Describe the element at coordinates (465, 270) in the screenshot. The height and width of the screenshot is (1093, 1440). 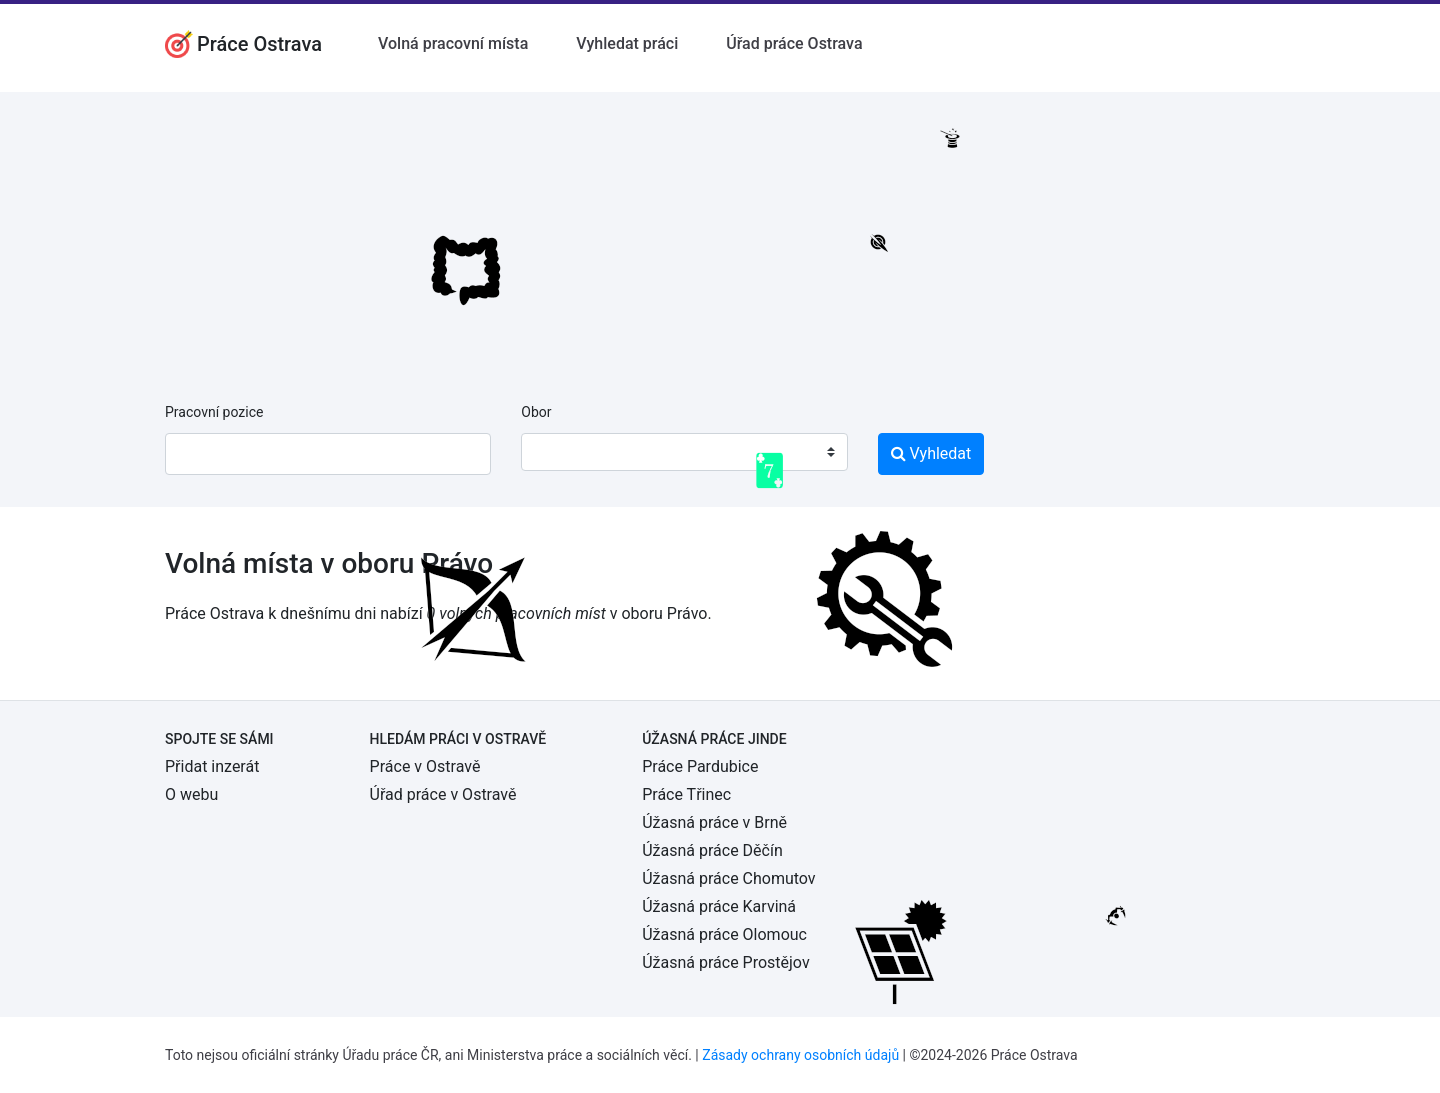
I see `indicates digestive or gastrointestinal health tracking` at that location.